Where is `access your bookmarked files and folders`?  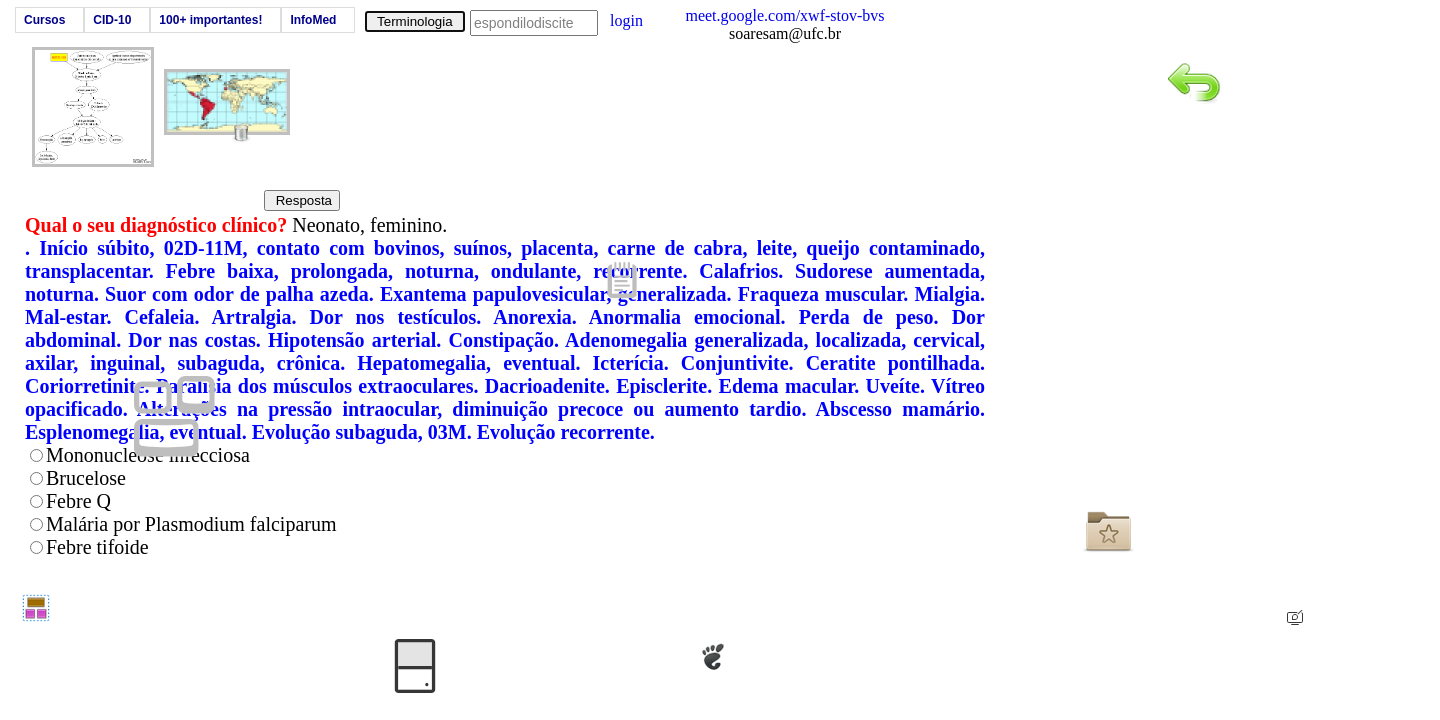 access your bookmarked files and folders is located at coordinates (1108, 533).